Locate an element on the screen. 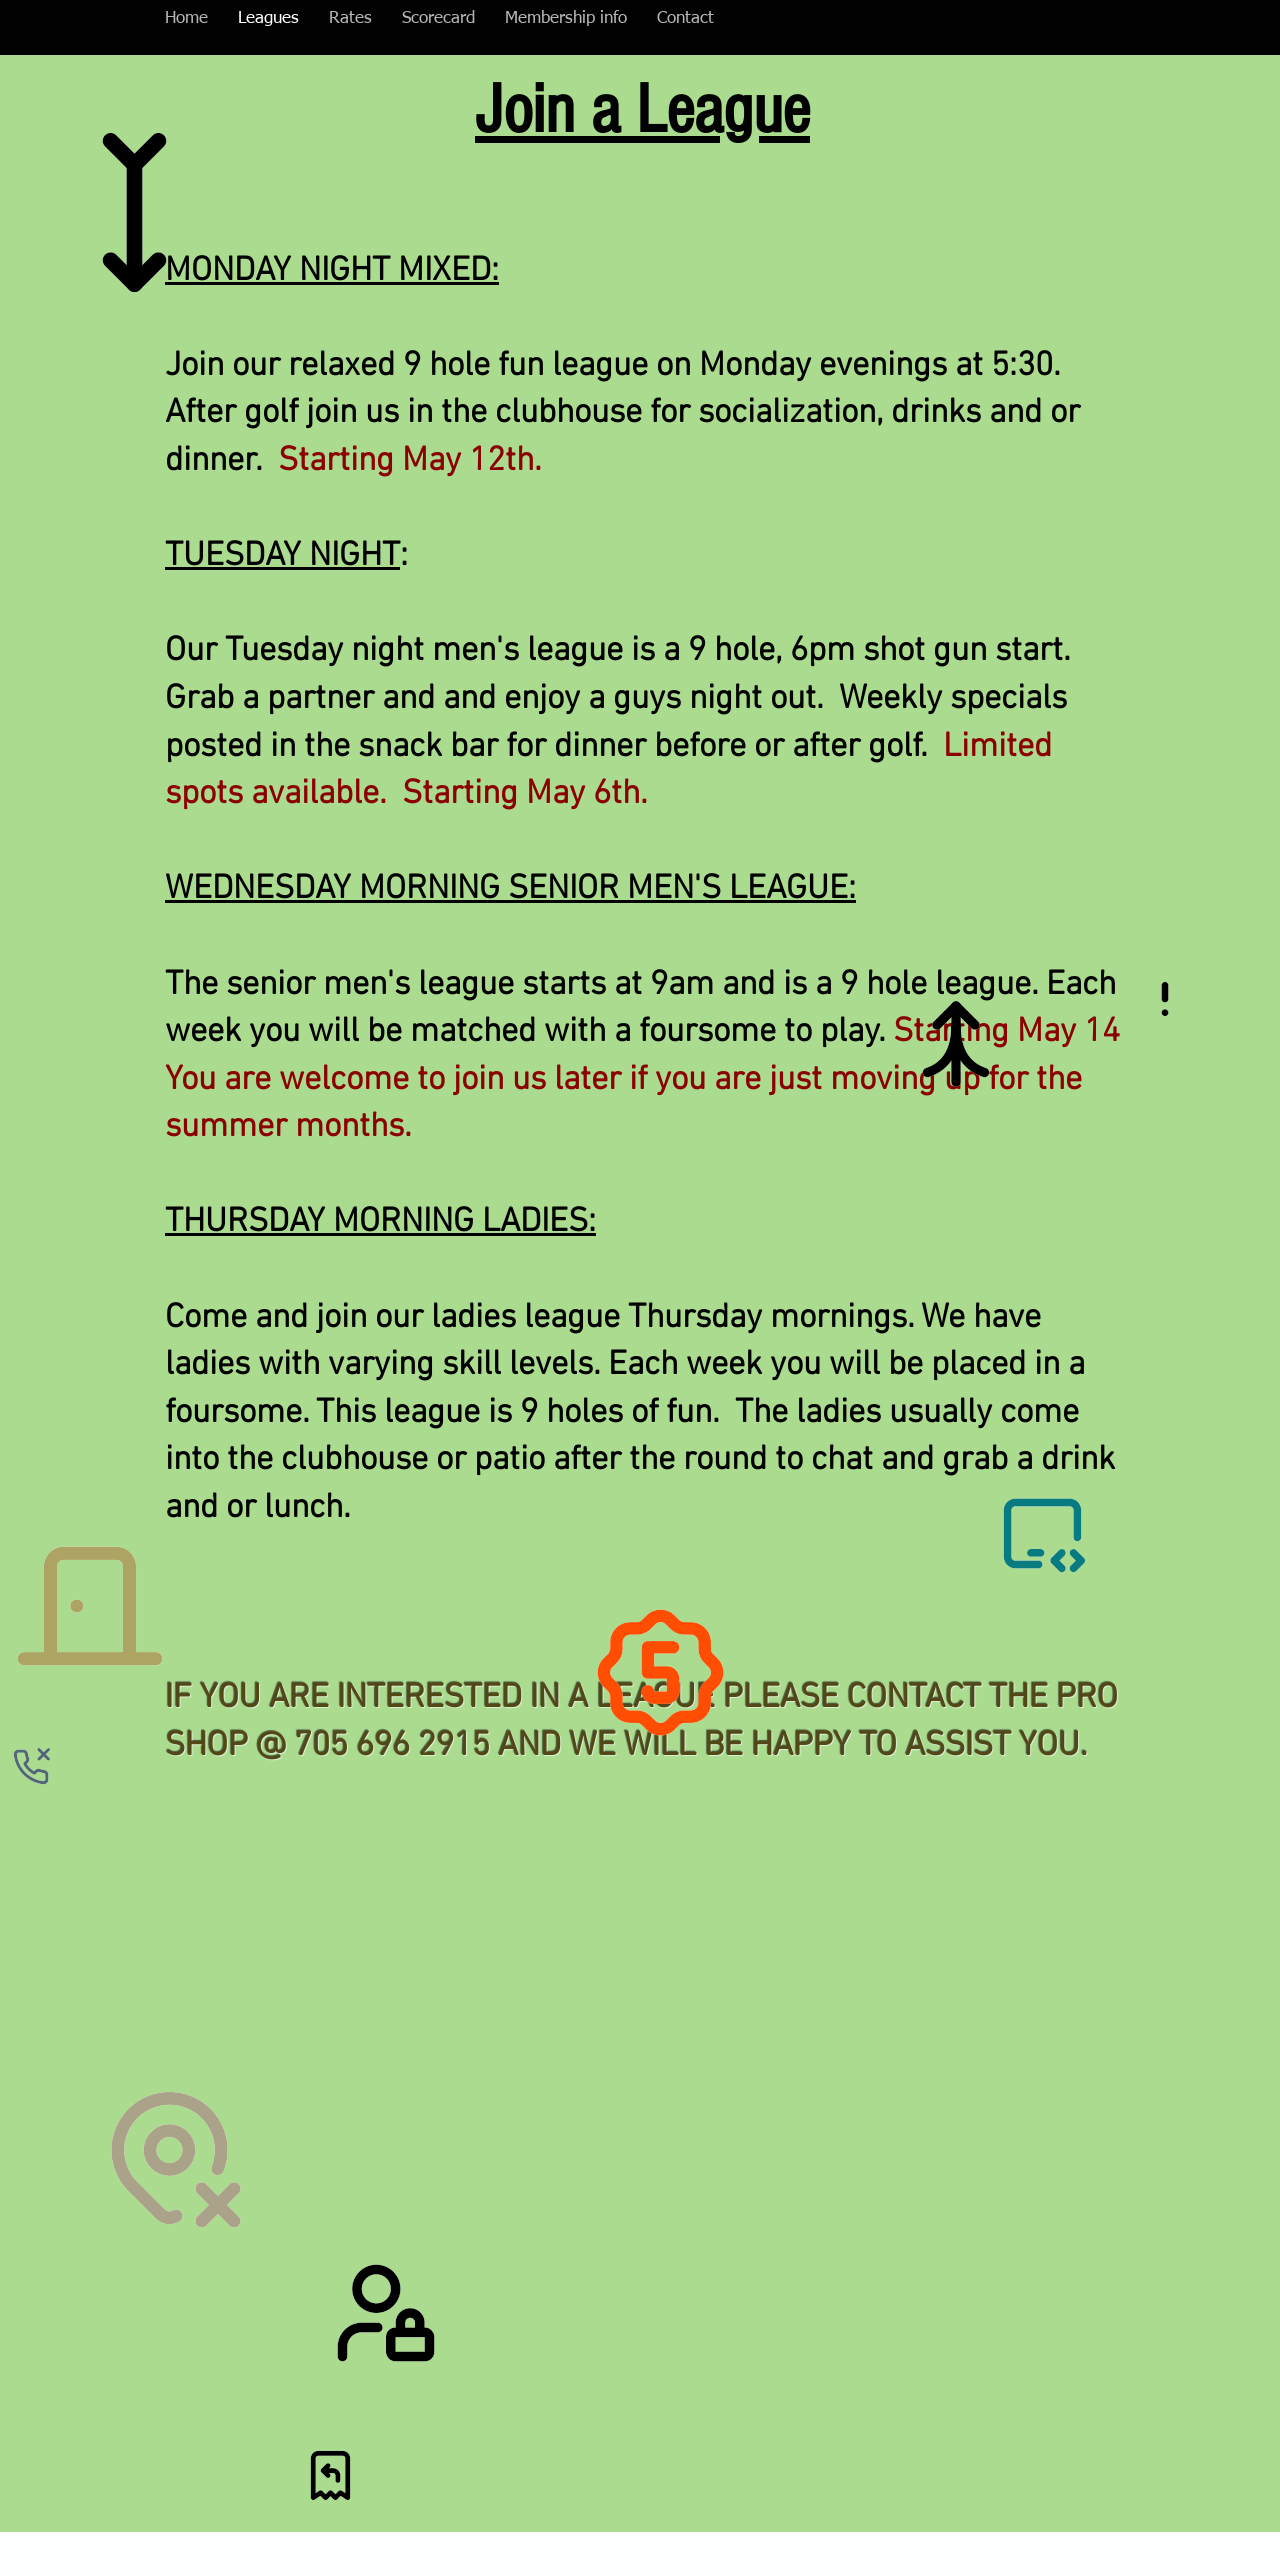 This screenshot has height=2576, width=1280. indicates a missed phone call is located at coordinates (31, 1767).